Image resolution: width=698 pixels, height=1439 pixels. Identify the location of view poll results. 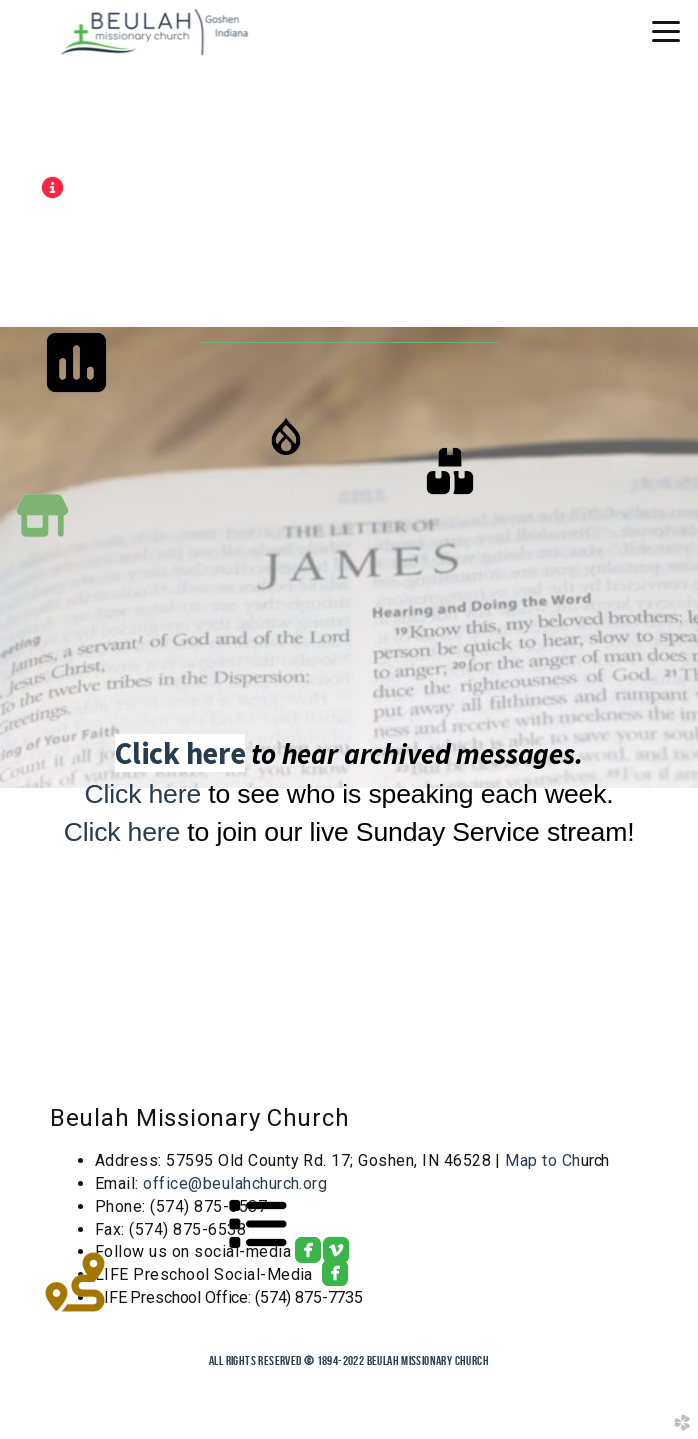
(76, 362).